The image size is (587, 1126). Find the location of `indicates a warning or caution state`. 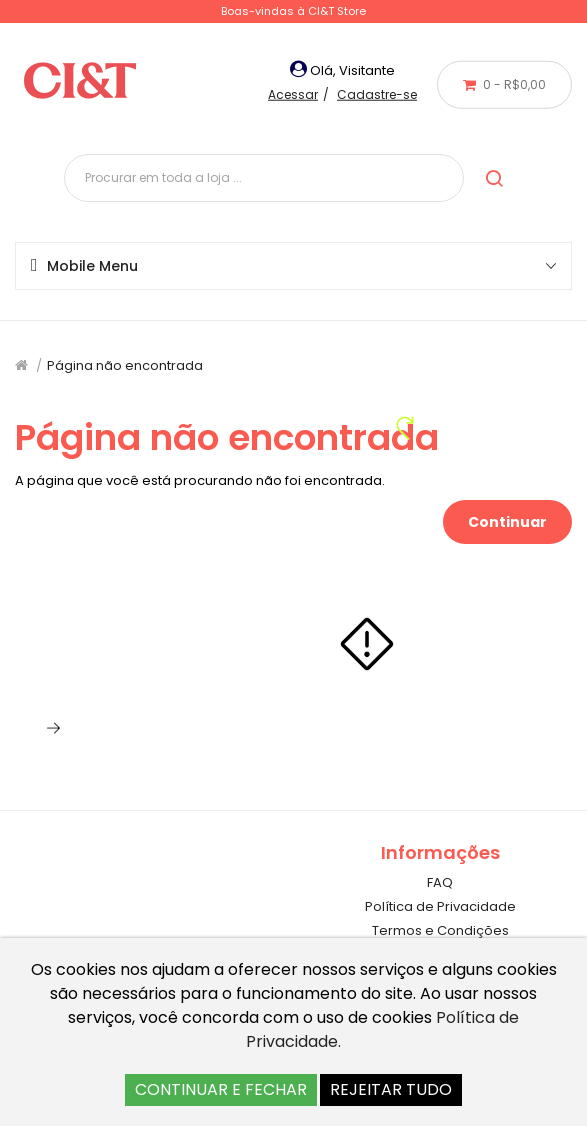

indicates a warning or caution state is located at coordinates (367, 644).